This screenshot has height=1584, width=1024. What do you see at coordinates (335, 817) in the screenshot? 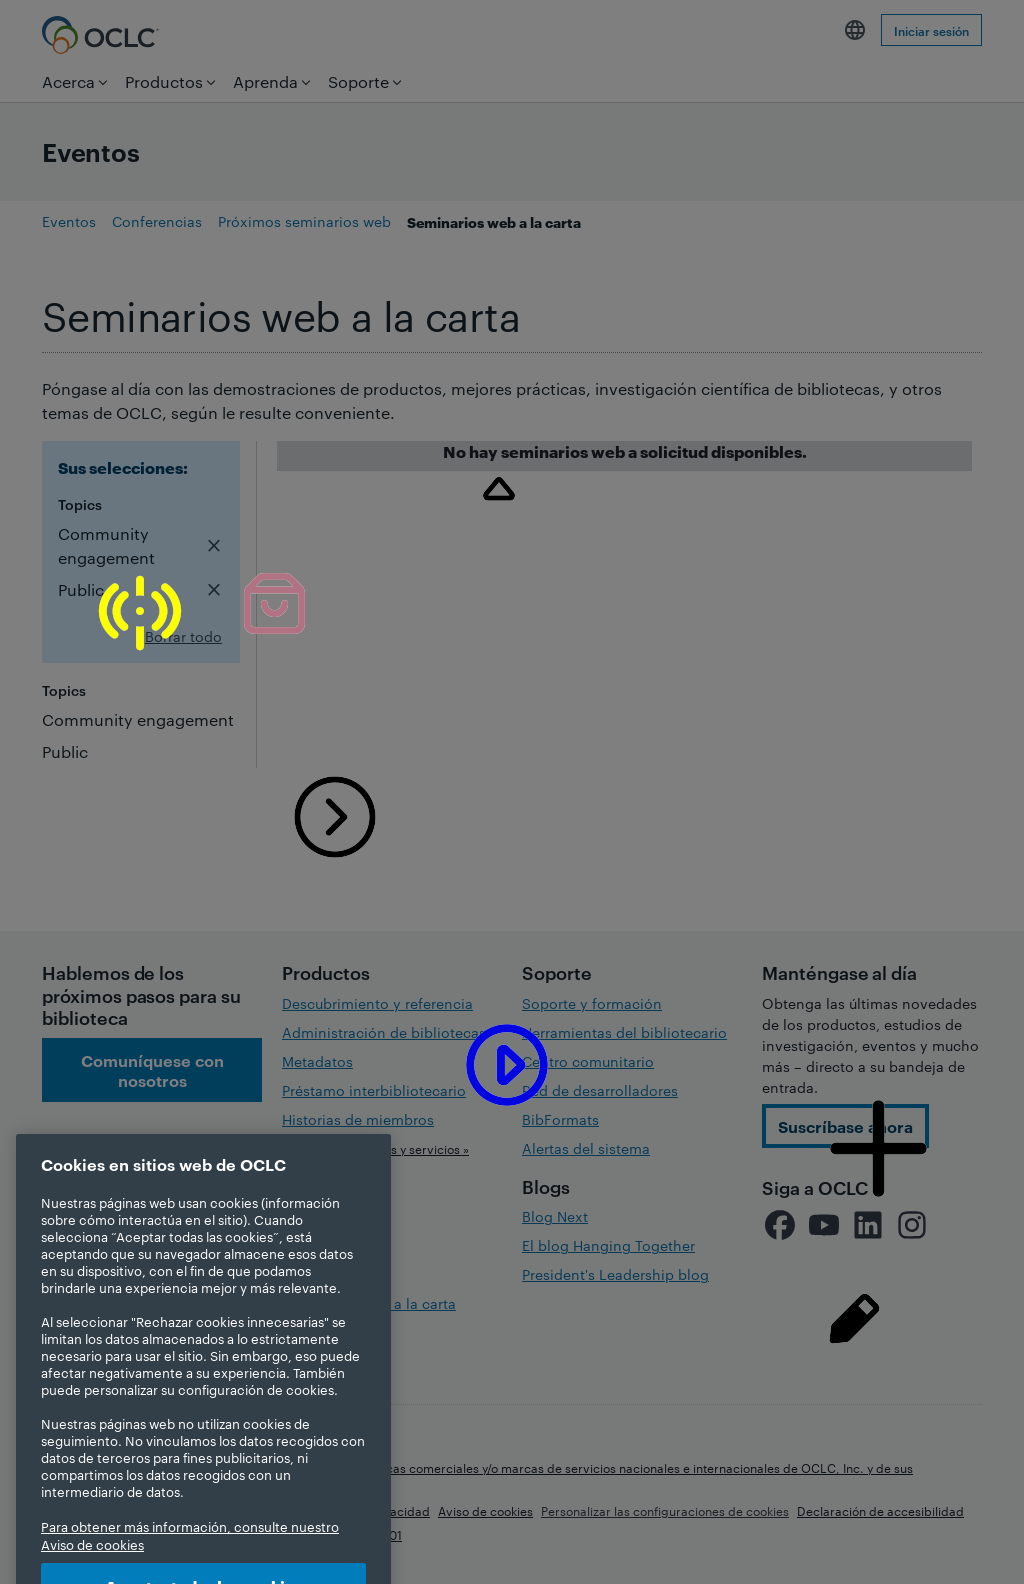
I see `go to next item or screen` at bounding box center [335, 817].